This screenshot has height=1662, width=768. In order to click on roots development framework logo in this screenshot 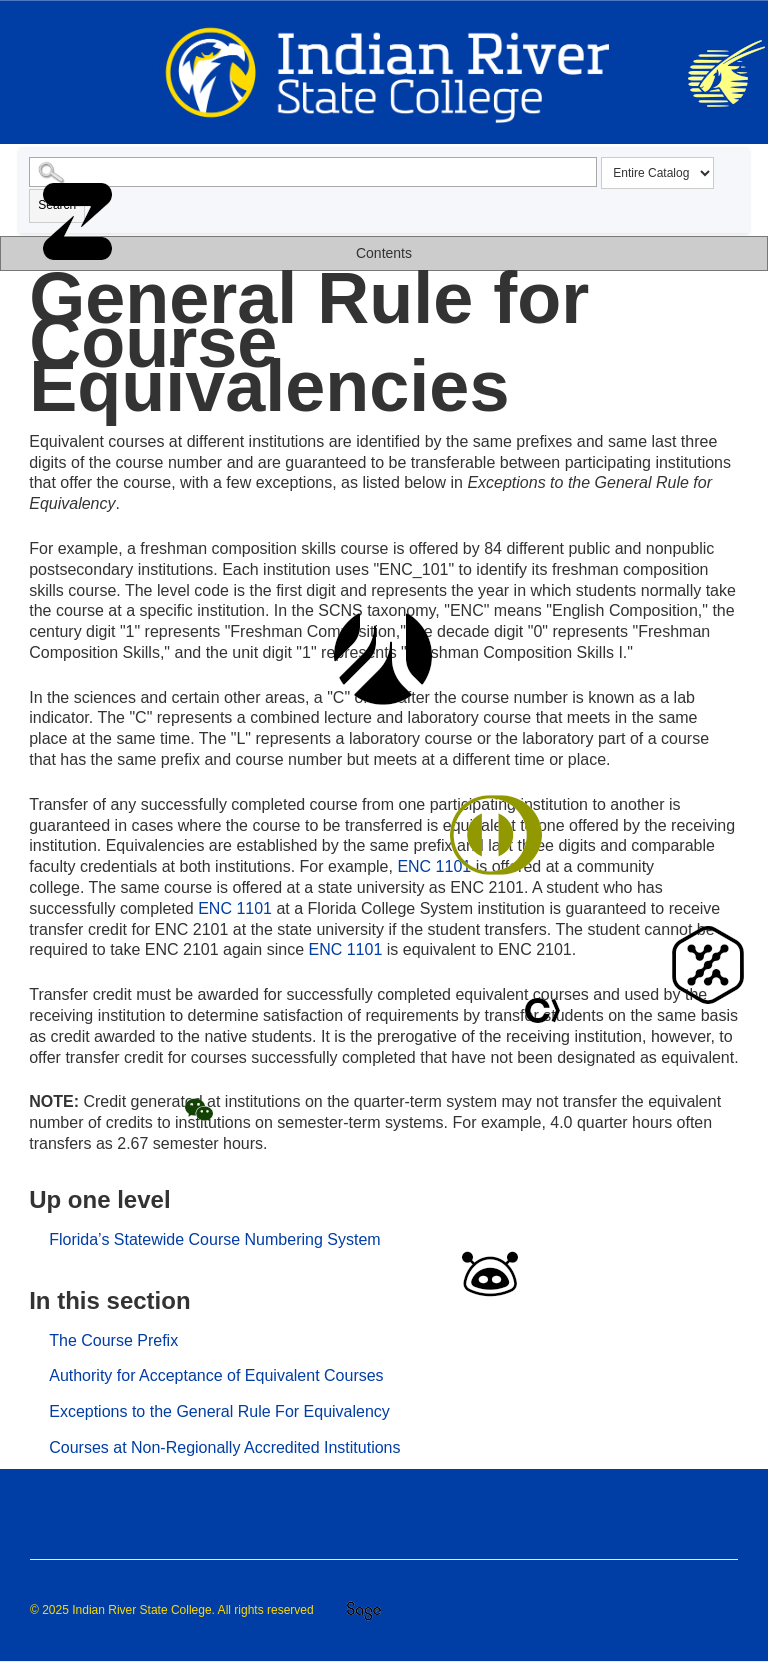, I will do `click(383, 659)`.